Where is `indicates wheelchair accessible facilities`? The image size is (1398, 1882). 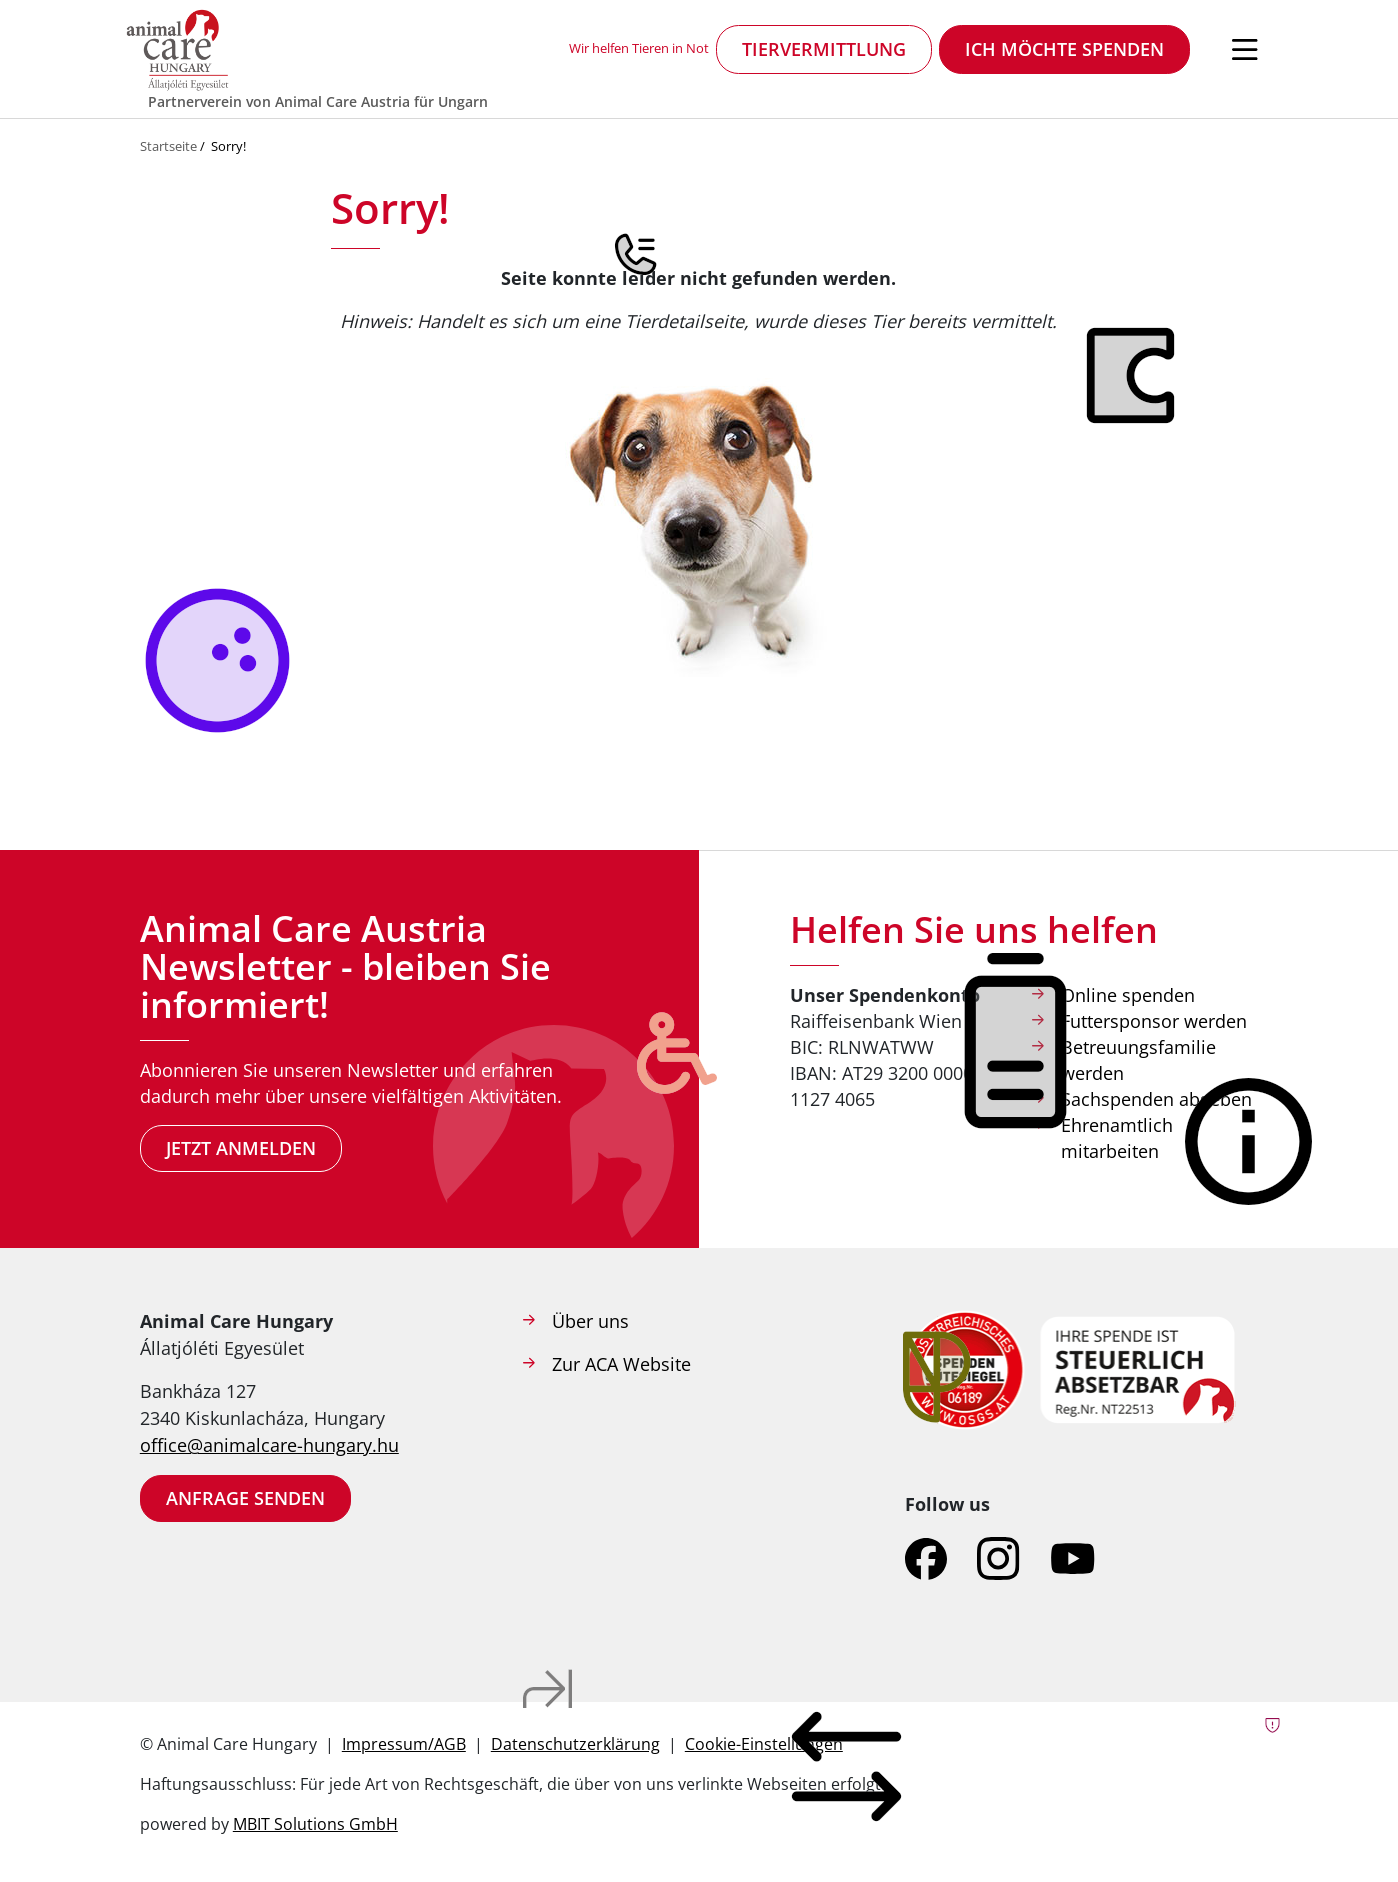 indicates wheelchair accessible facilities is located at coordinates (670, 1054).